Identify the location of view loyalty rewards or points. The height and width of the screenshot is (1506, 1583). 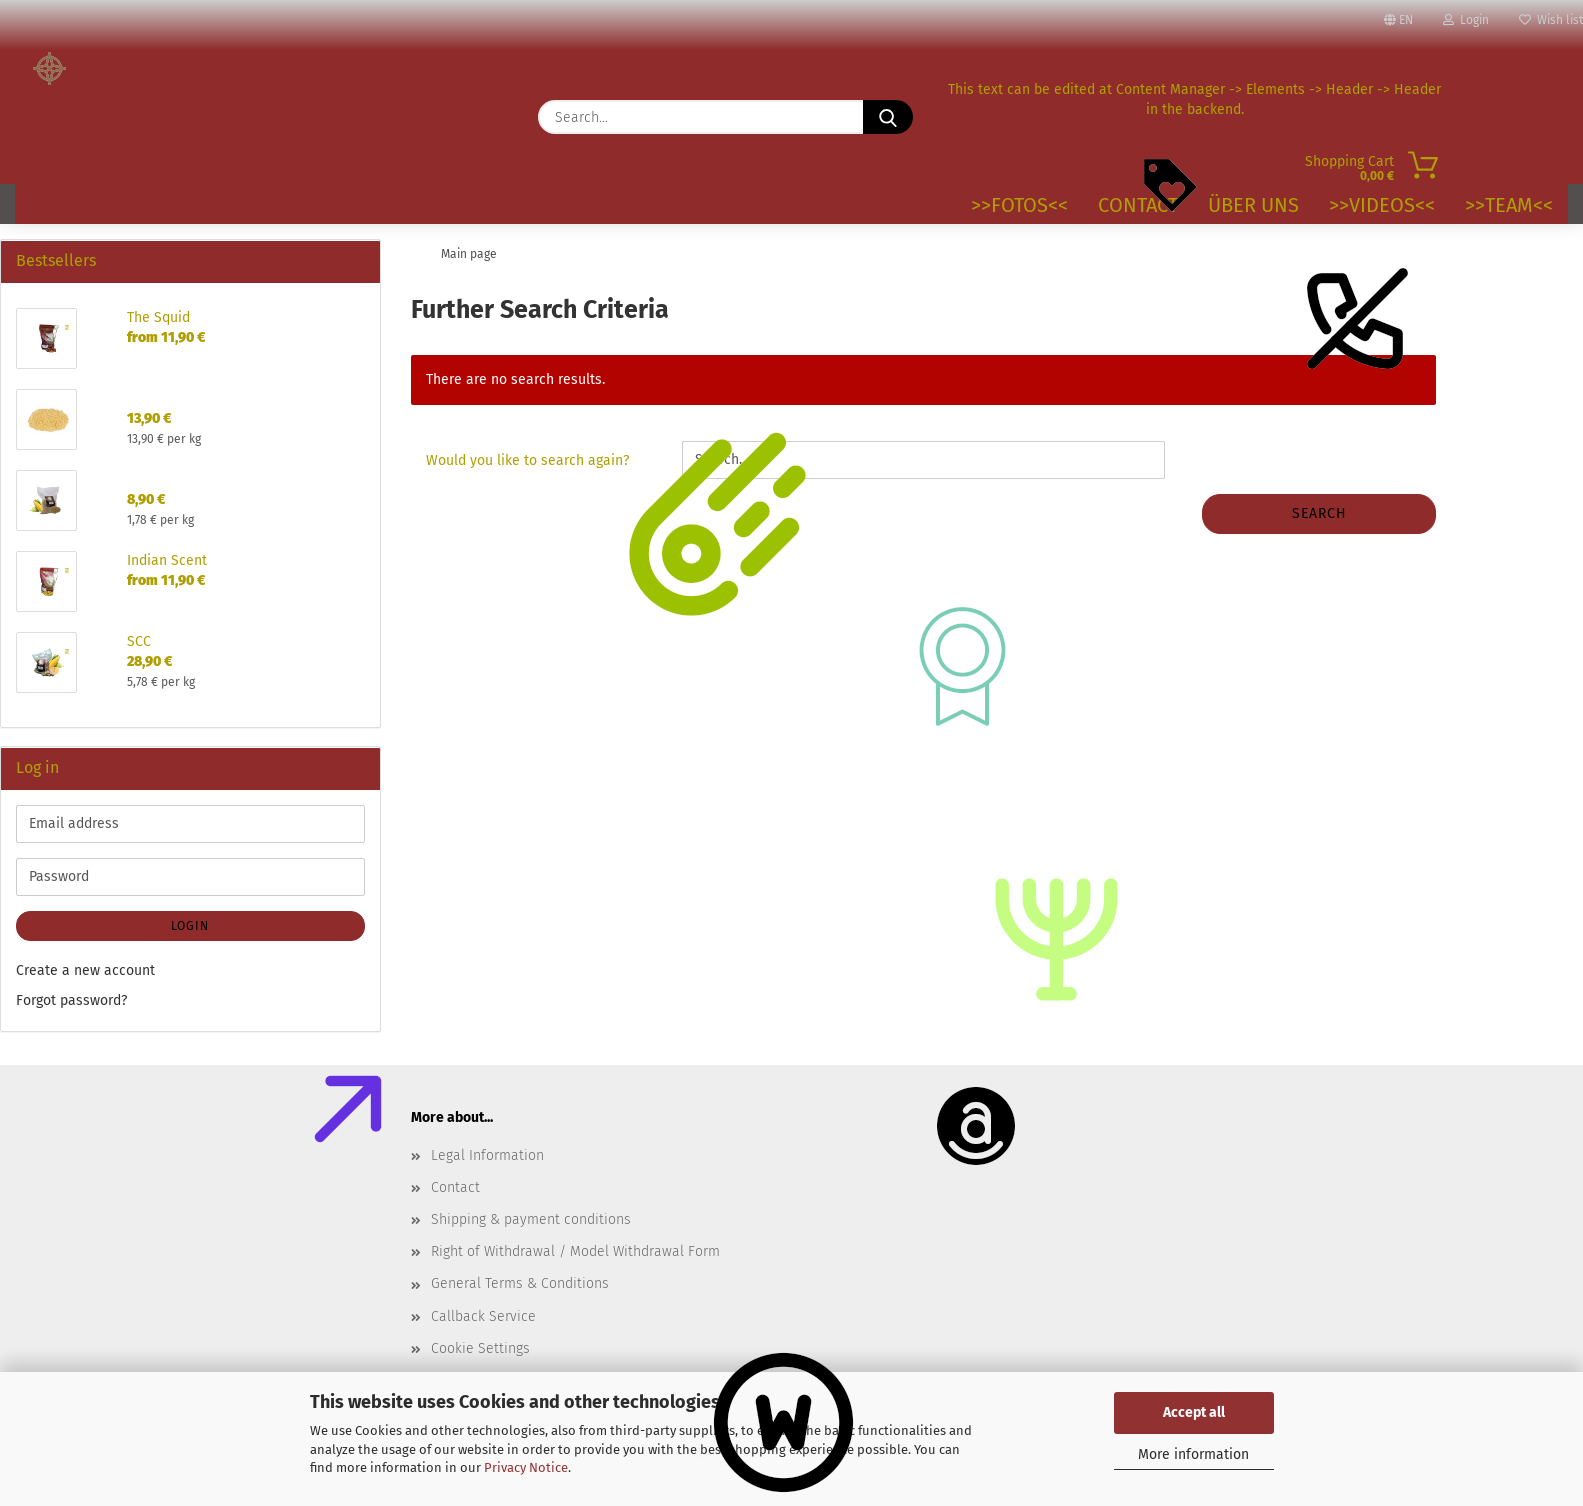
(1169, 184).